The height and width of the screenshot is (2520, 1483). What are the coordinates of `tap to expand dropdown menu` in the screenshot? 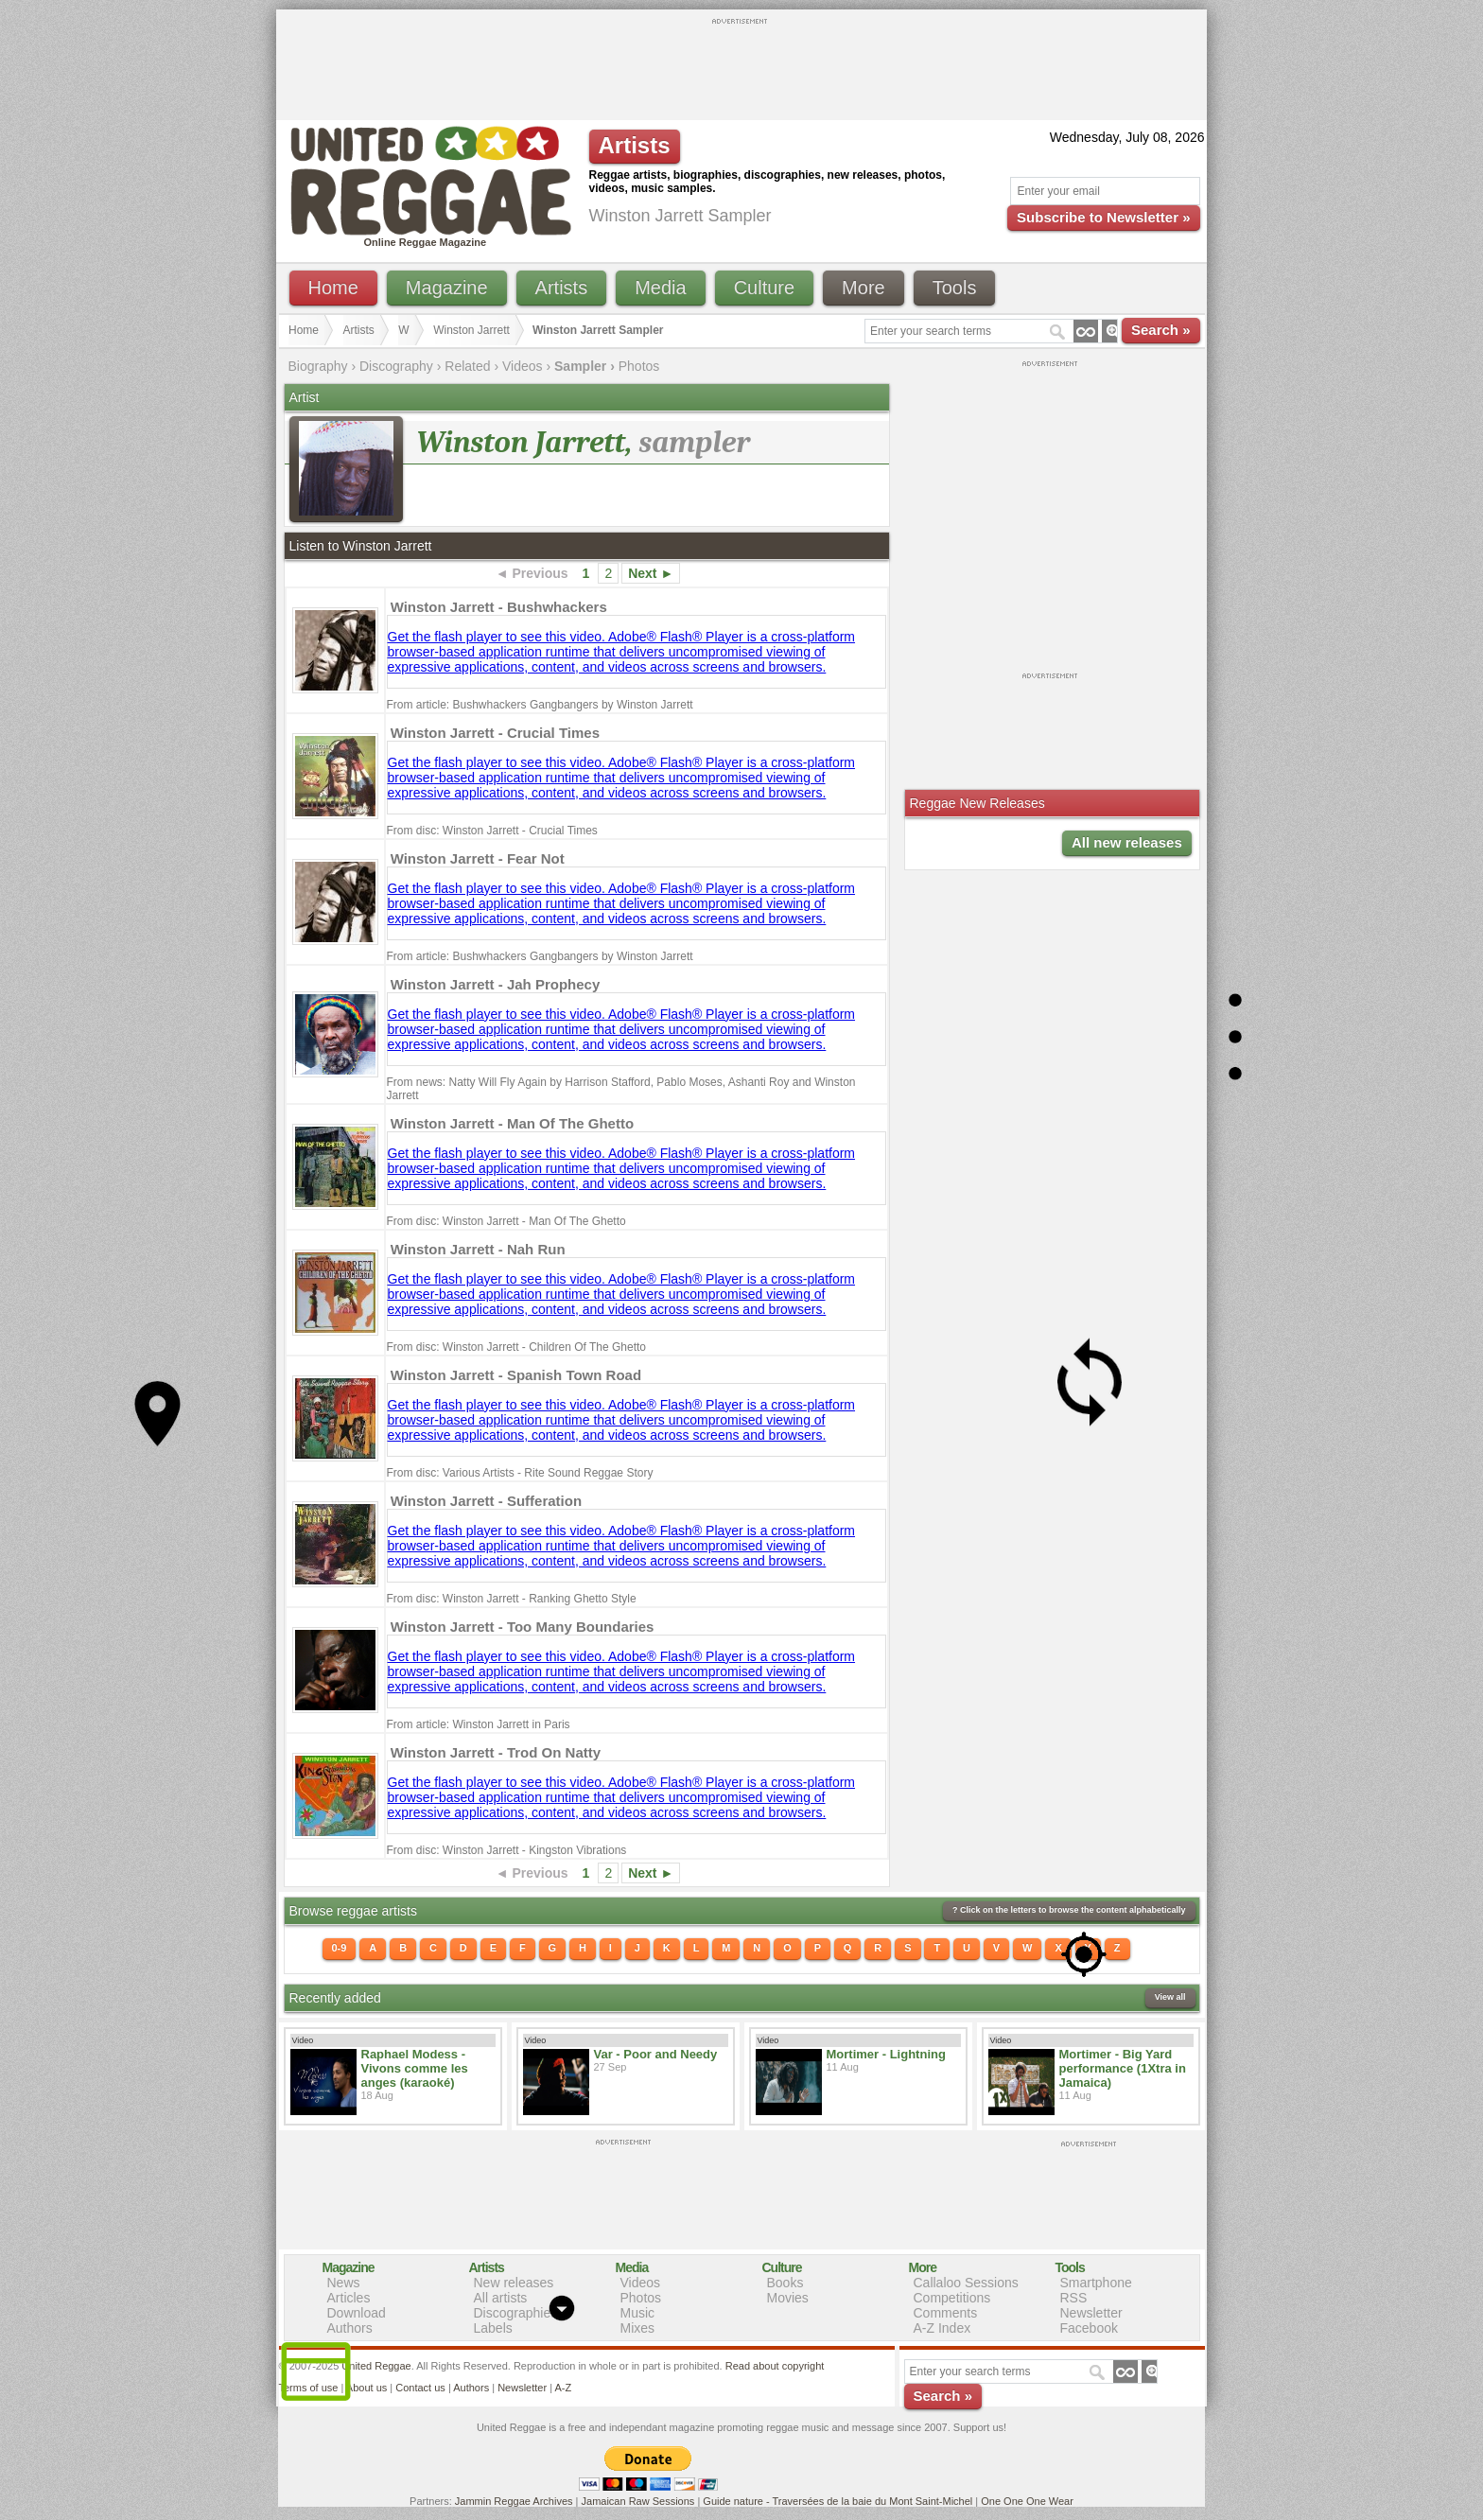 It's located at (562, 2308).